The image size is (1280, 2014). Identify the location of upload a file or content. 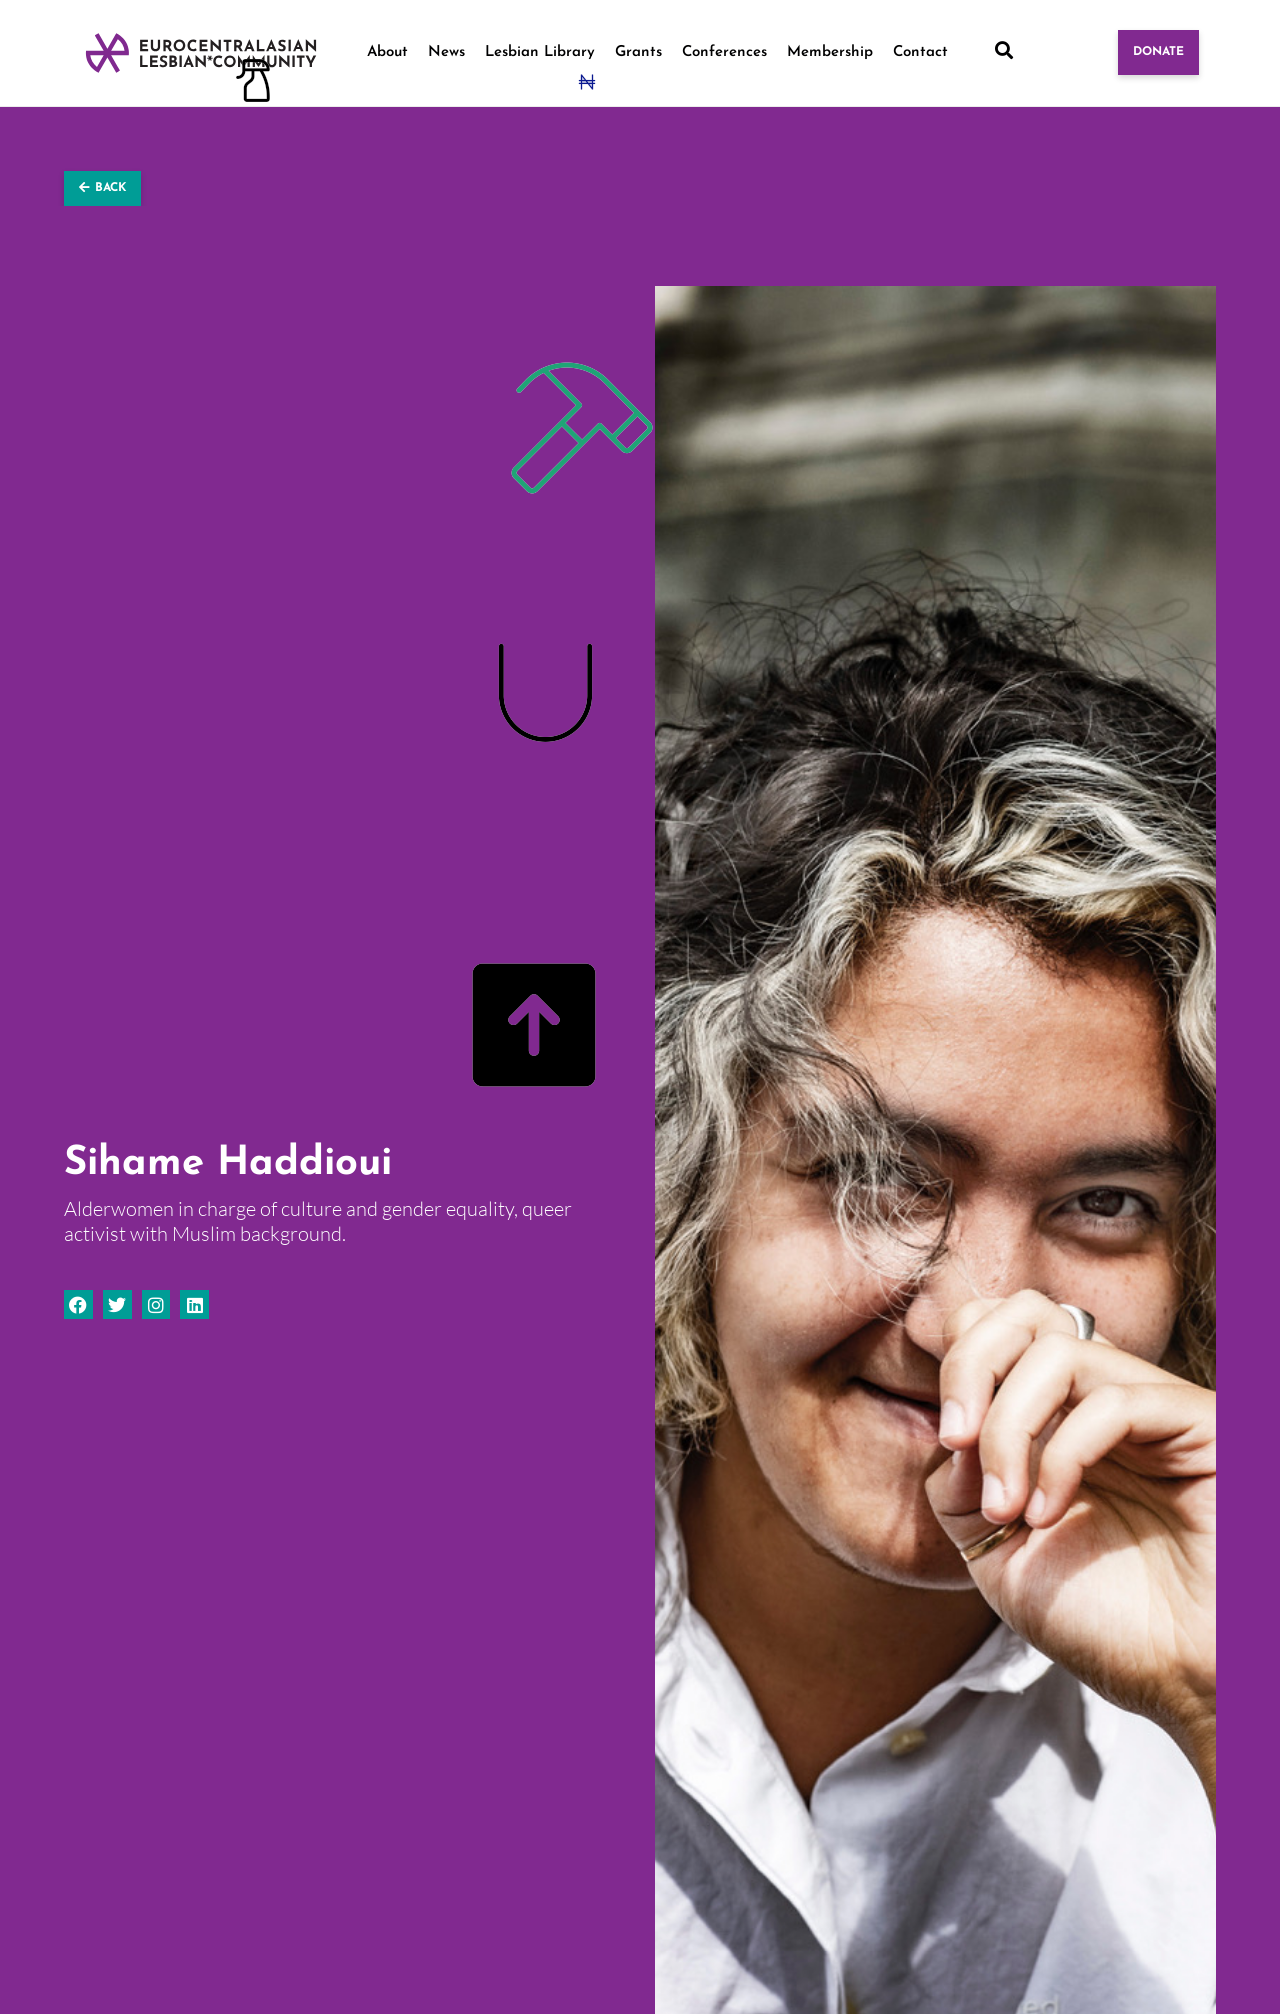
(534, 1025).